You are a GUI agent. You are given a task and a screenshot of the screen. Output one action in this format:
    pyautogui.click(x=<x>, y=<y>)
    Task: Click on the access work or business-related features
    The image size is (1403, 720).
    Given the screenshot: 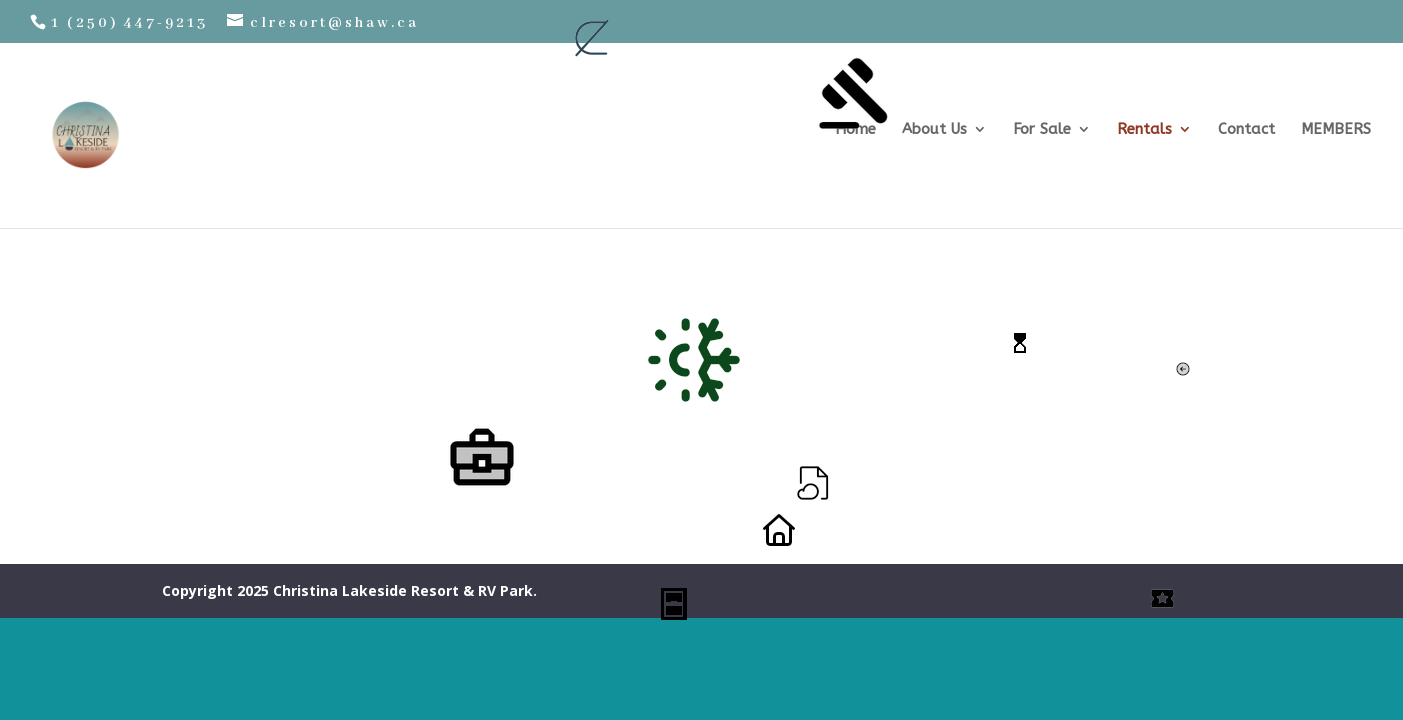 What is the action you would take?
    pyautogui.click(x=482, y=457)
    